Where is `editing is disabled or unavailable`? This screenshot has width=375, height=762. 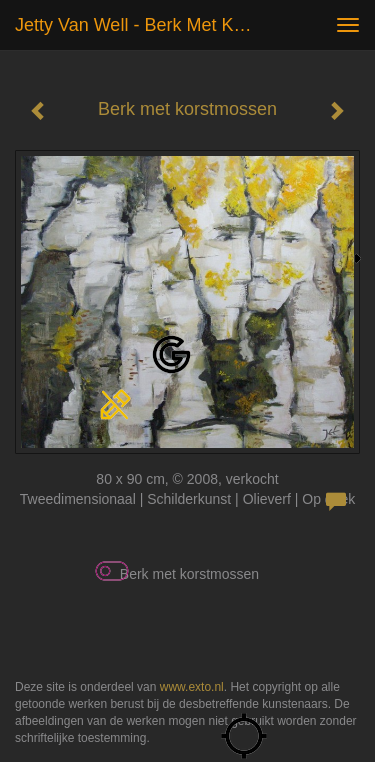 editing is disabled or unavailable is located at coordinates (115, 405).